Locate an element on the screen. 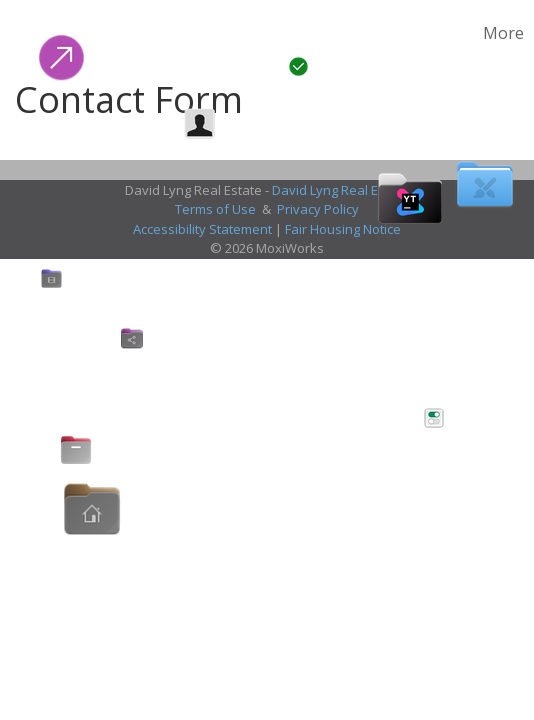 The height and width of the screenshot is (720, 534). open graphics or design files folder is located at coordinates (485, 184).